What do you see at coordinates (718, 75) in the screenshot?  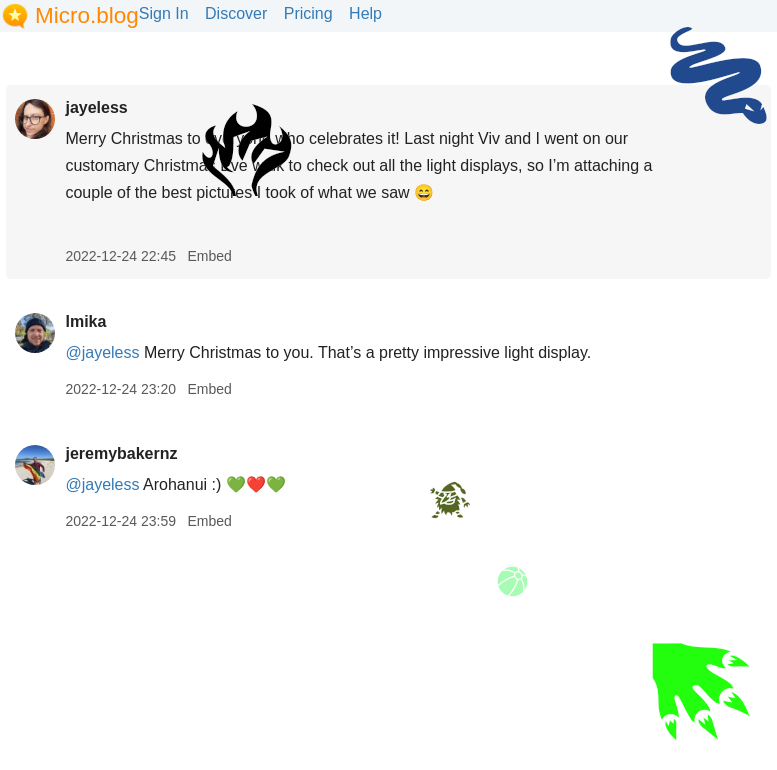 I see `select sand snake creature or enemy type` at bounding box center [718, 75].